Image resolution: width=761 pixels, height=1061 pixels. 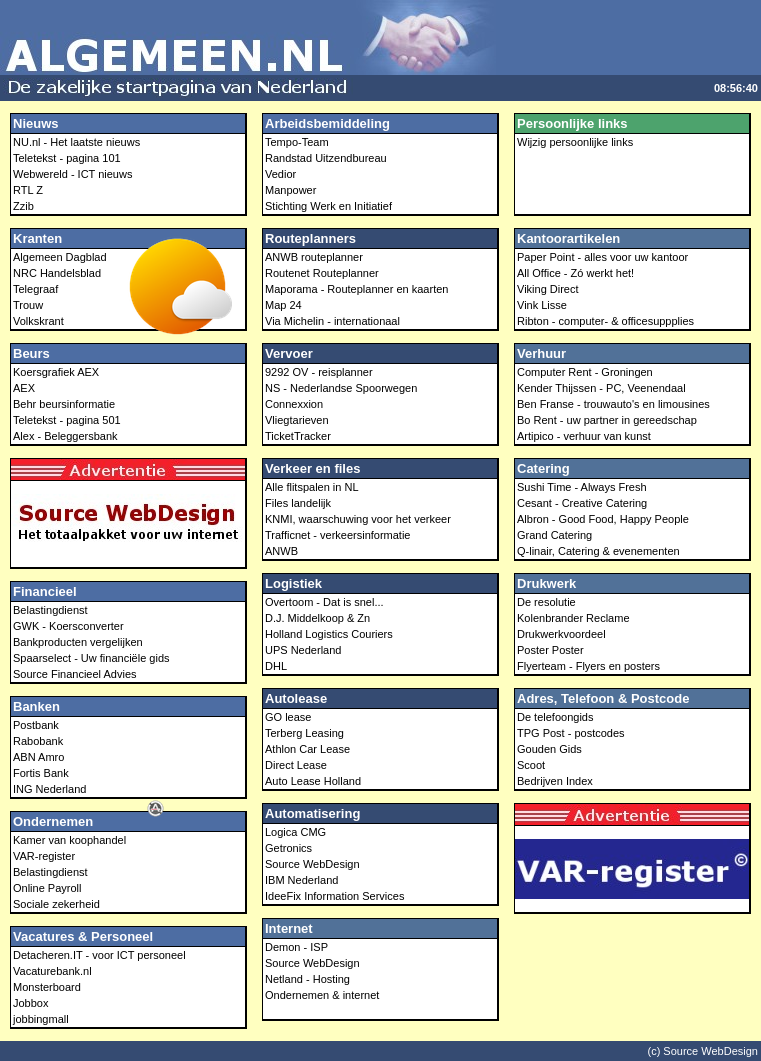 What do you see at coordinates (177, 286) in the screenshot?
I see `open the weather app` at bounding box center [177, 286].